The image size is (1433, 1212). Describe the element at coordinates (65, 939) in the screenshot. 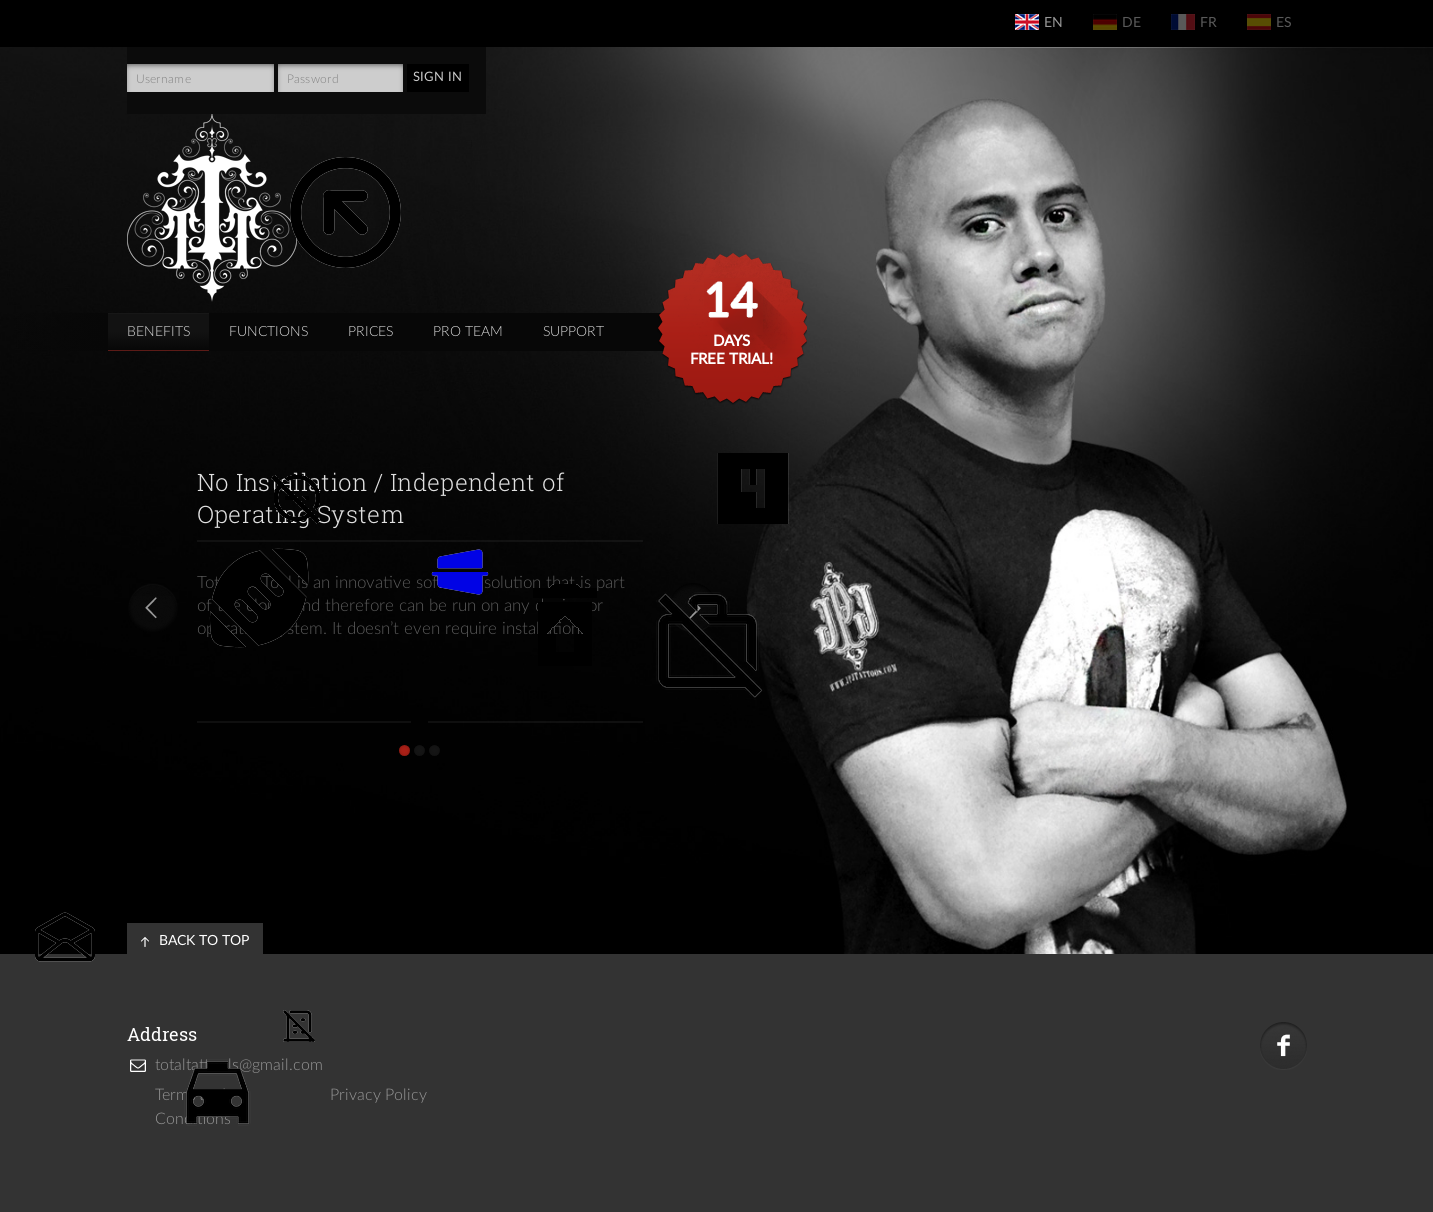

I see `view read messages` at that location.